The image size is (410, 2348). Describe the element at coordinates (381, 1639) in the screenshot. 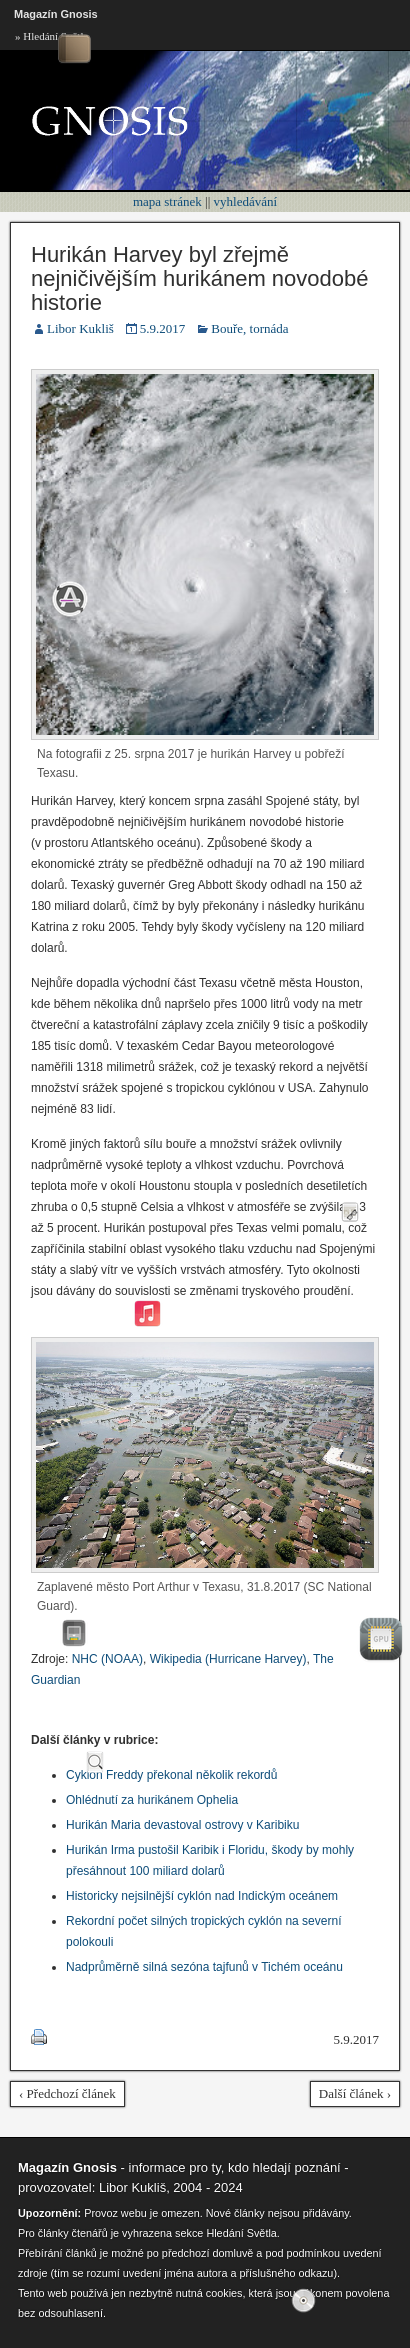

I see `open graphics card driver settings` at that location.